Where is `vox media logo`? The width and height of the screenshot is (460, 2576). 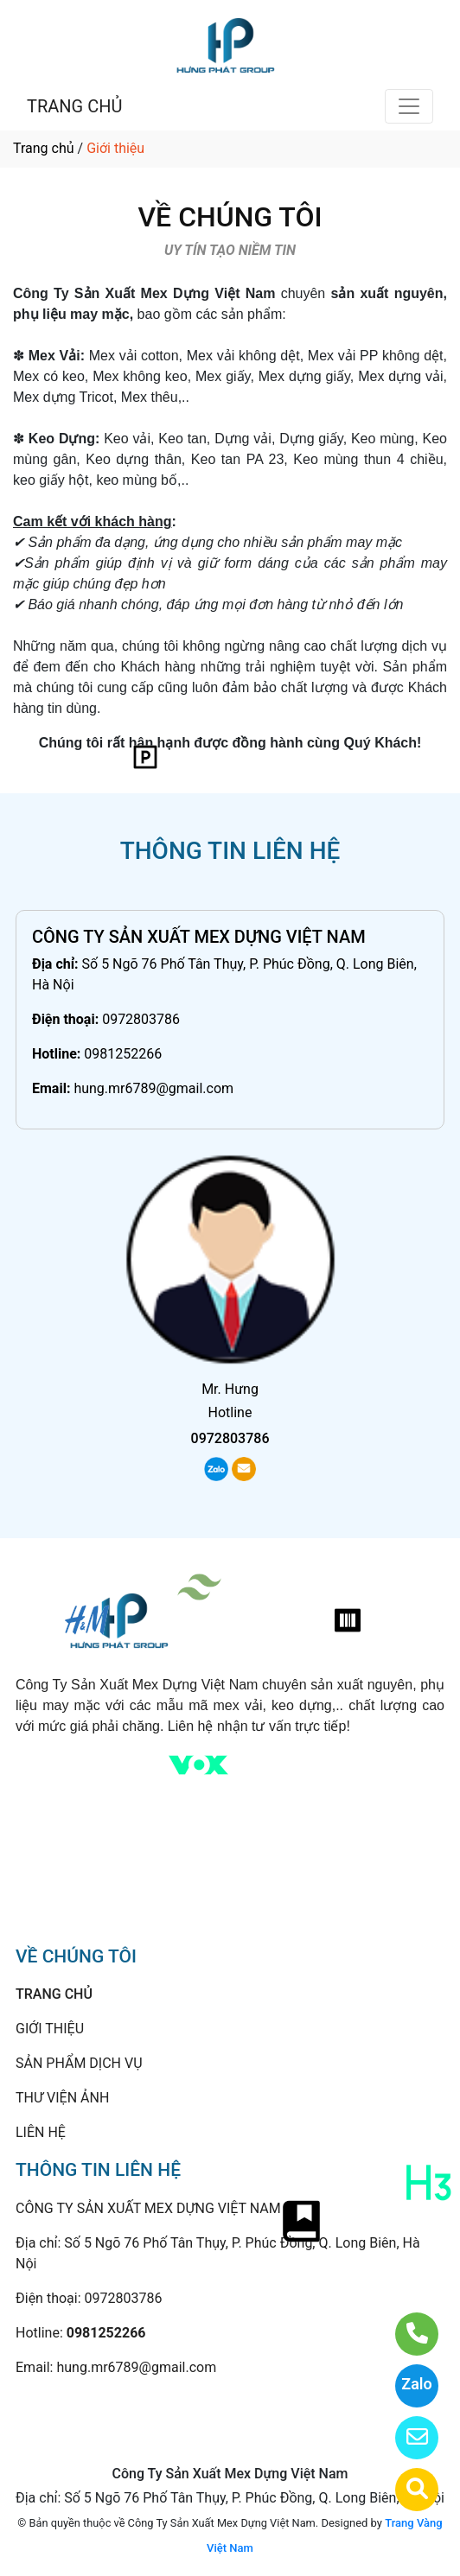
vox media logo is located at coordinates (198, 1765).